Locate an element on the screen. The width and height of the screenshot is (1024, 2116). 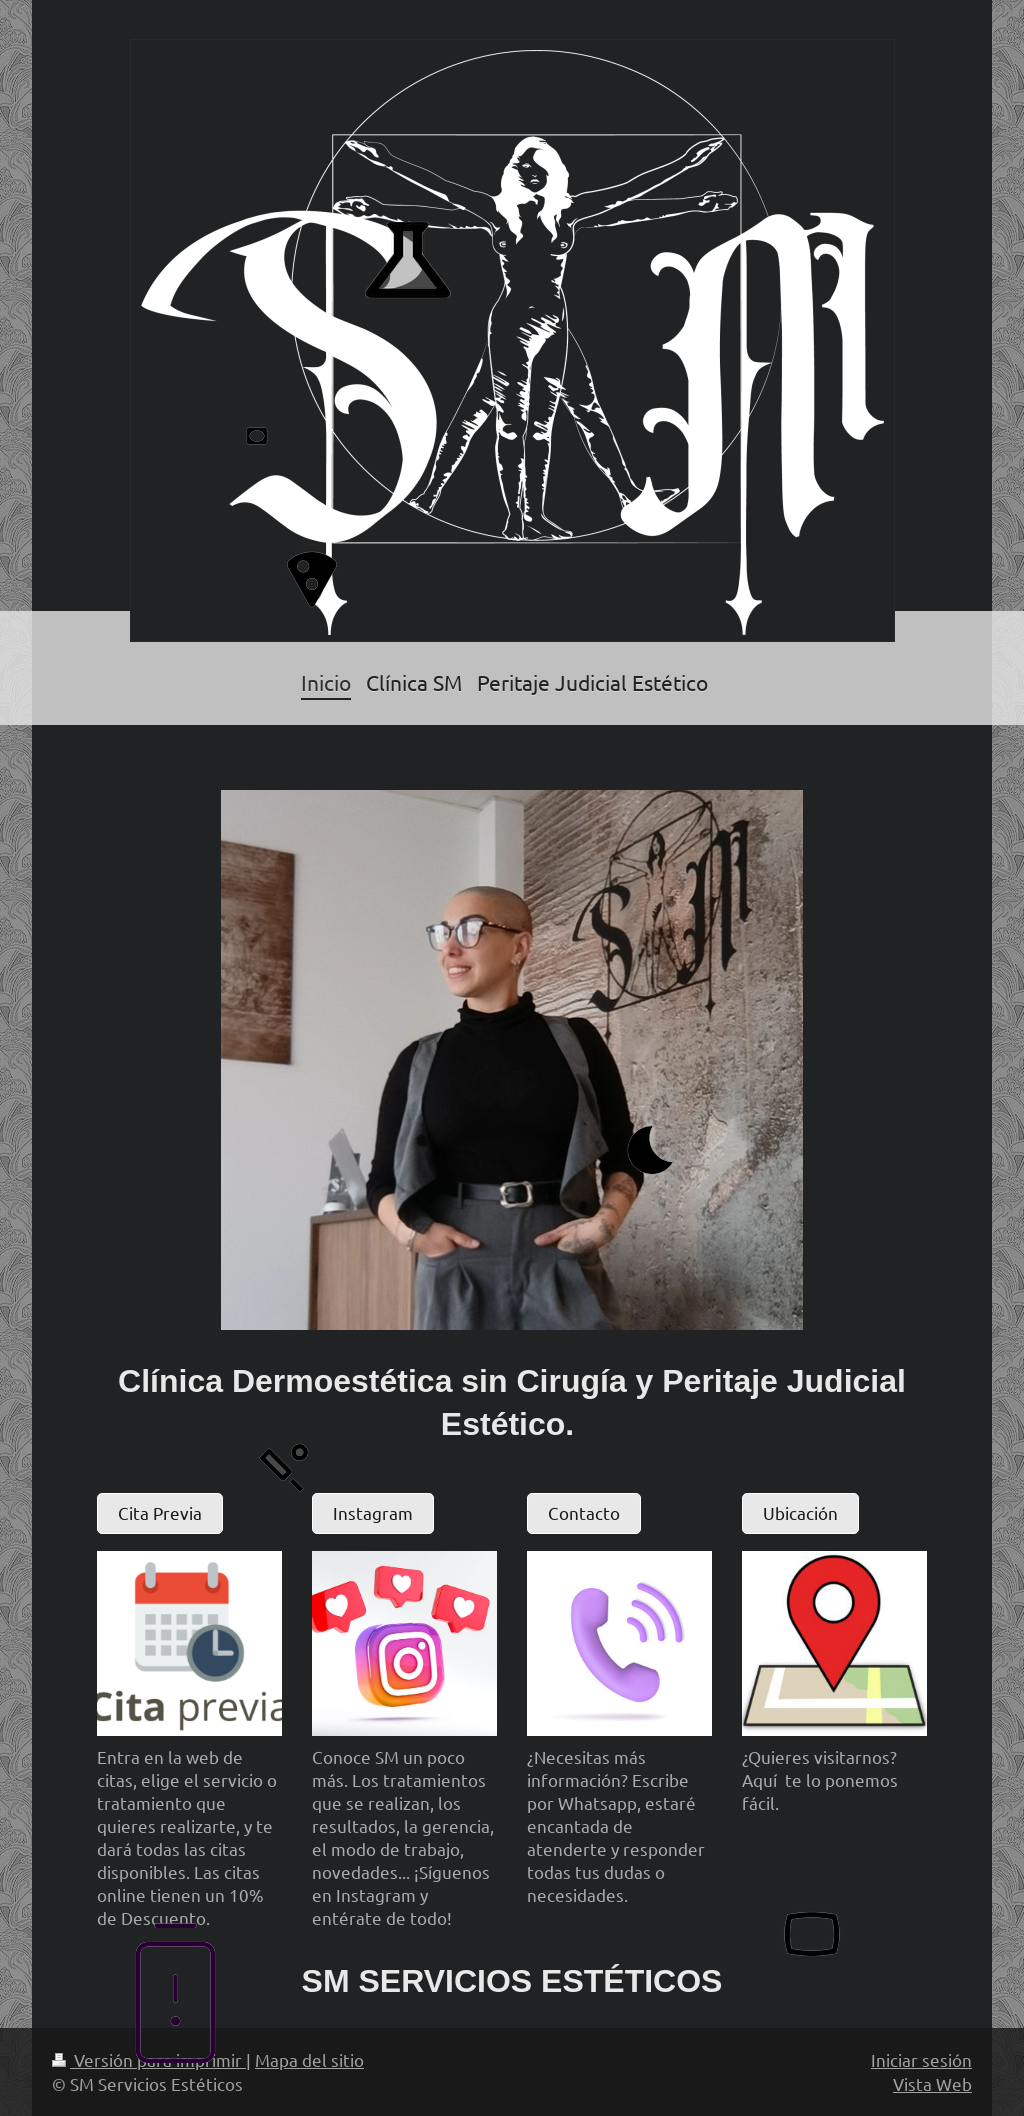
apply vignette effect to photo is located at coordinates (257, 436).